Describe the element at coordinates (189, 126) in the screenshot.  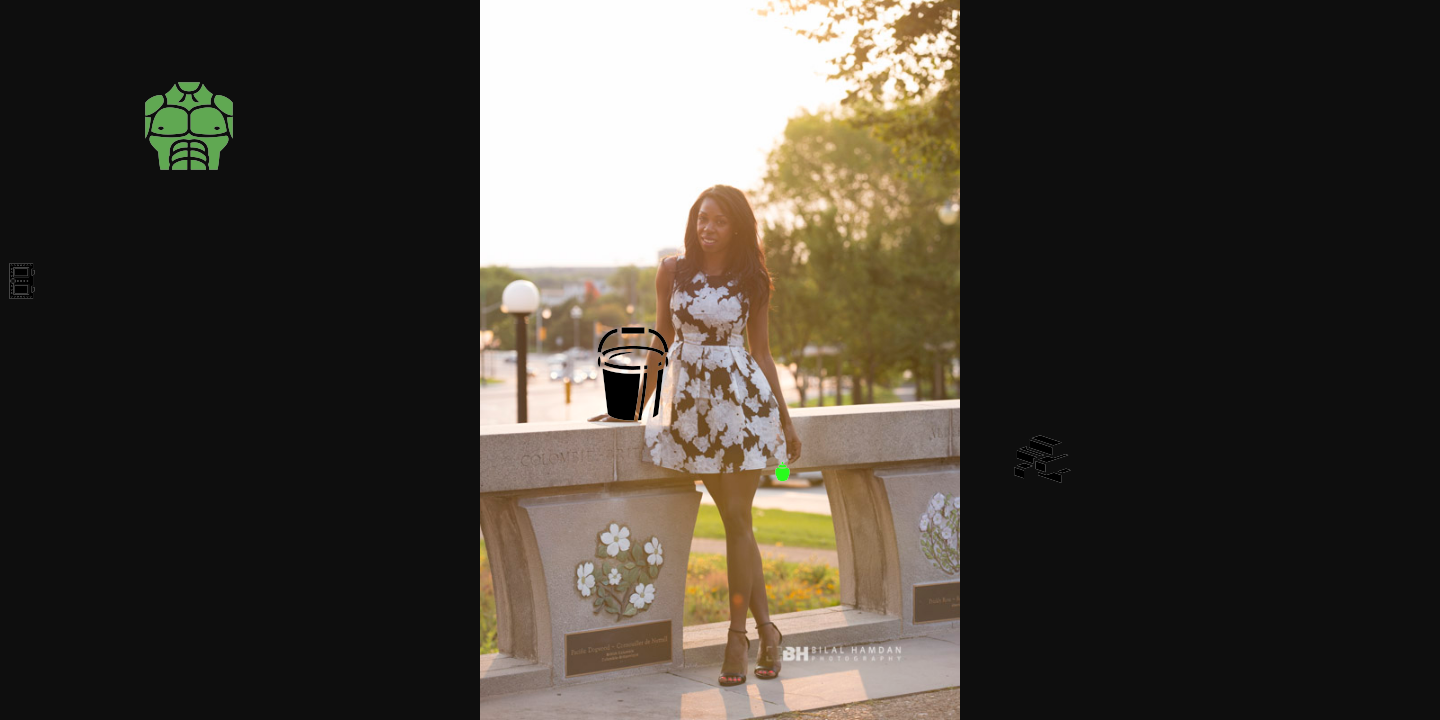
I see `view fitness or strength stats` at that location.